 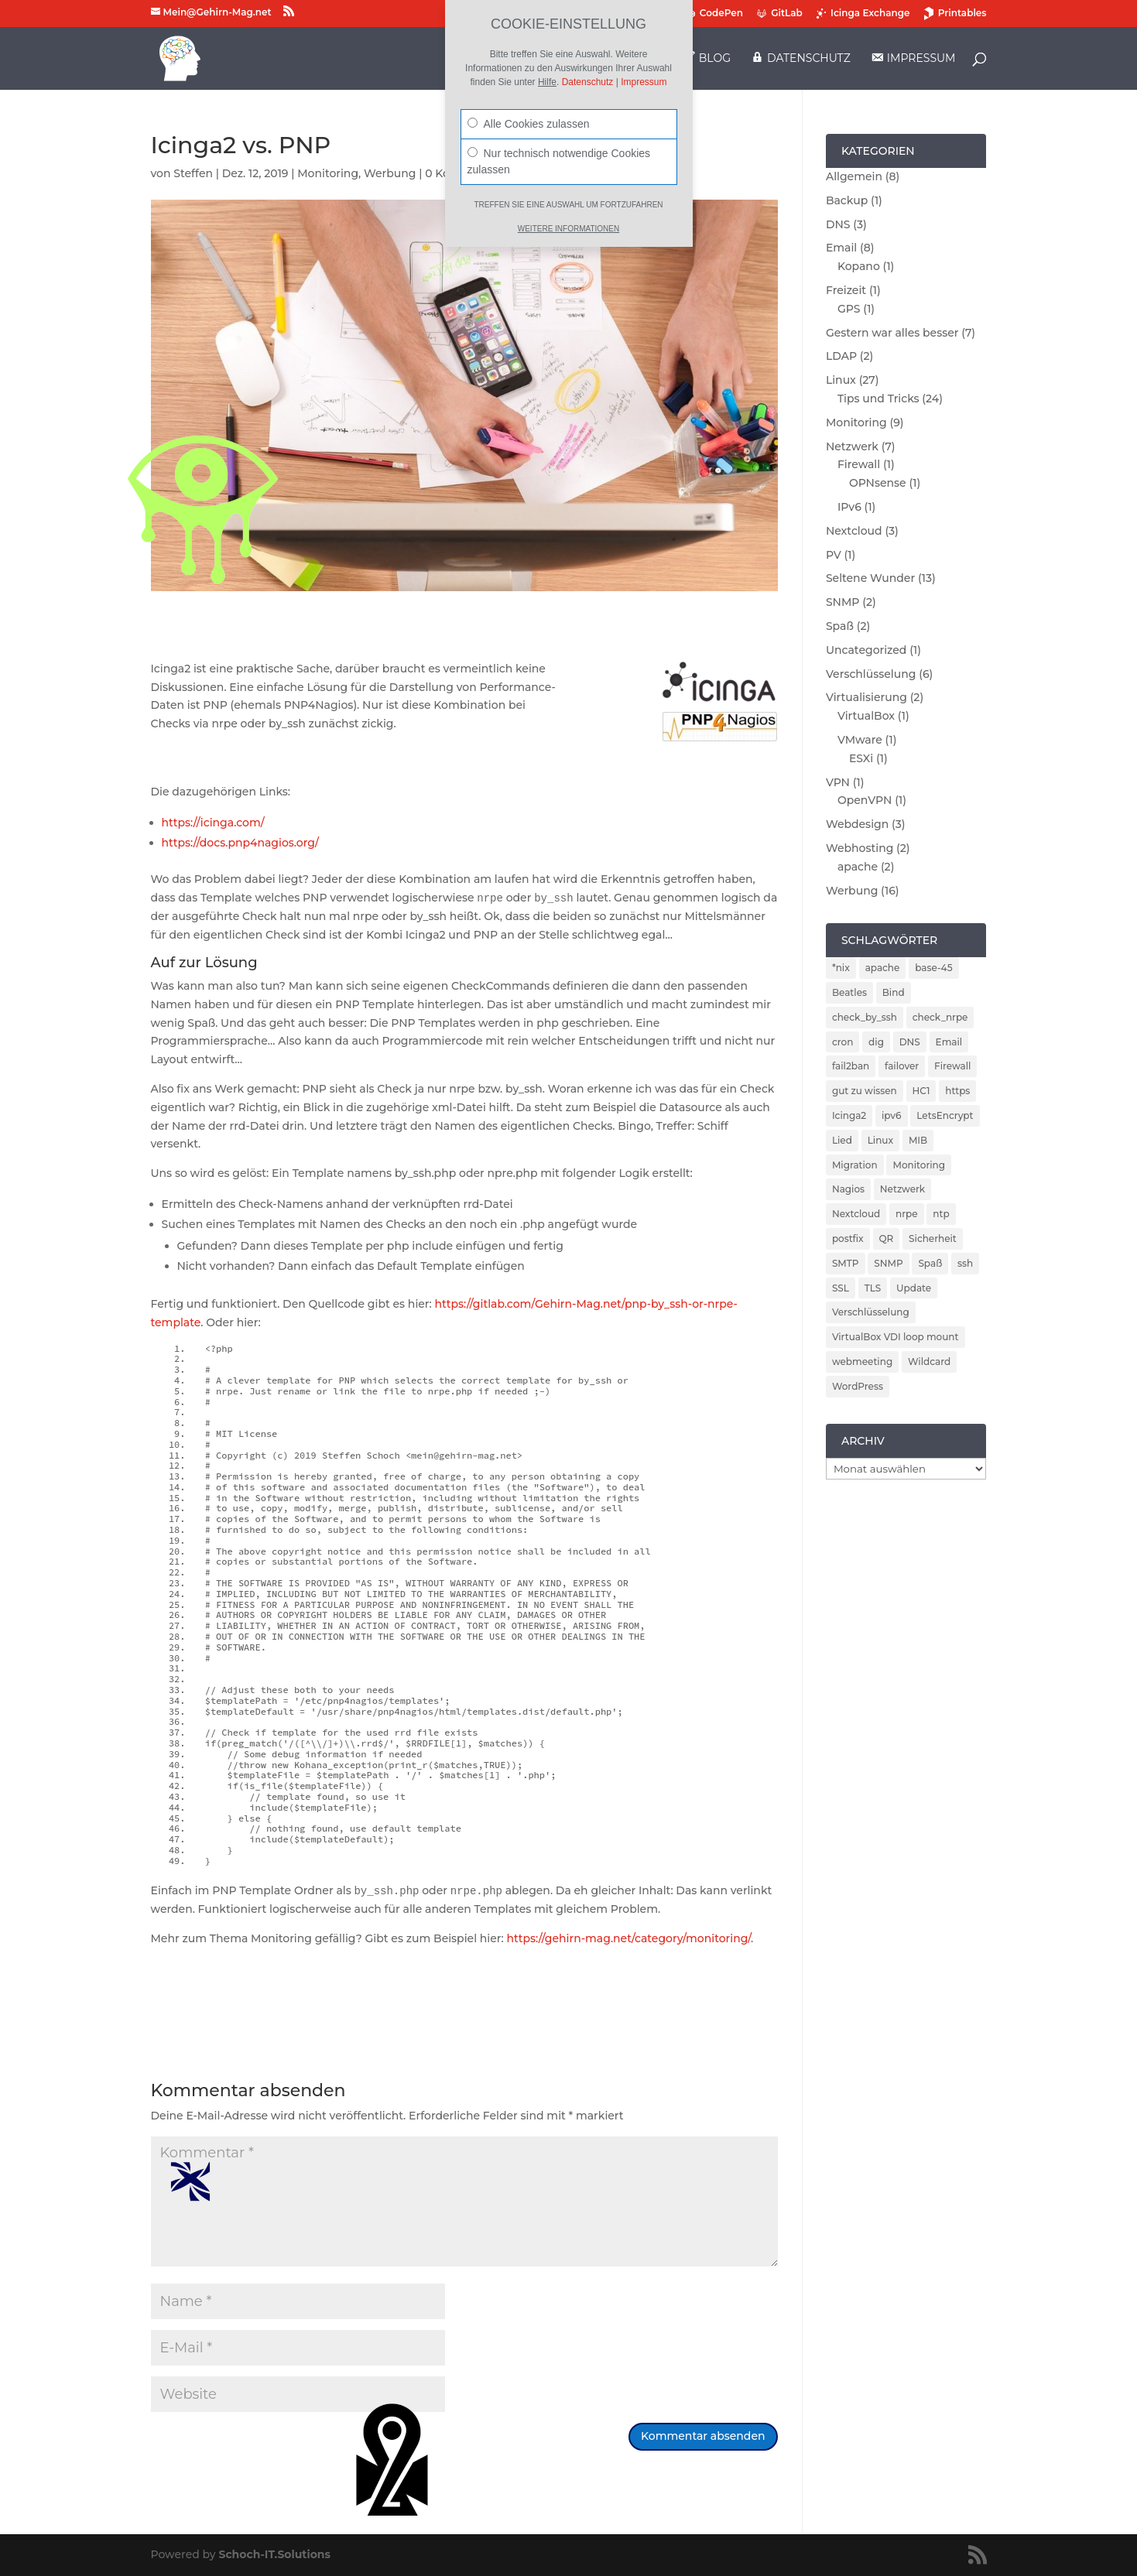 What do you see at coordinates (392, 2459) in the screenshot?
I see `religious or faith-based game element` at bounding box center [392, 2459].